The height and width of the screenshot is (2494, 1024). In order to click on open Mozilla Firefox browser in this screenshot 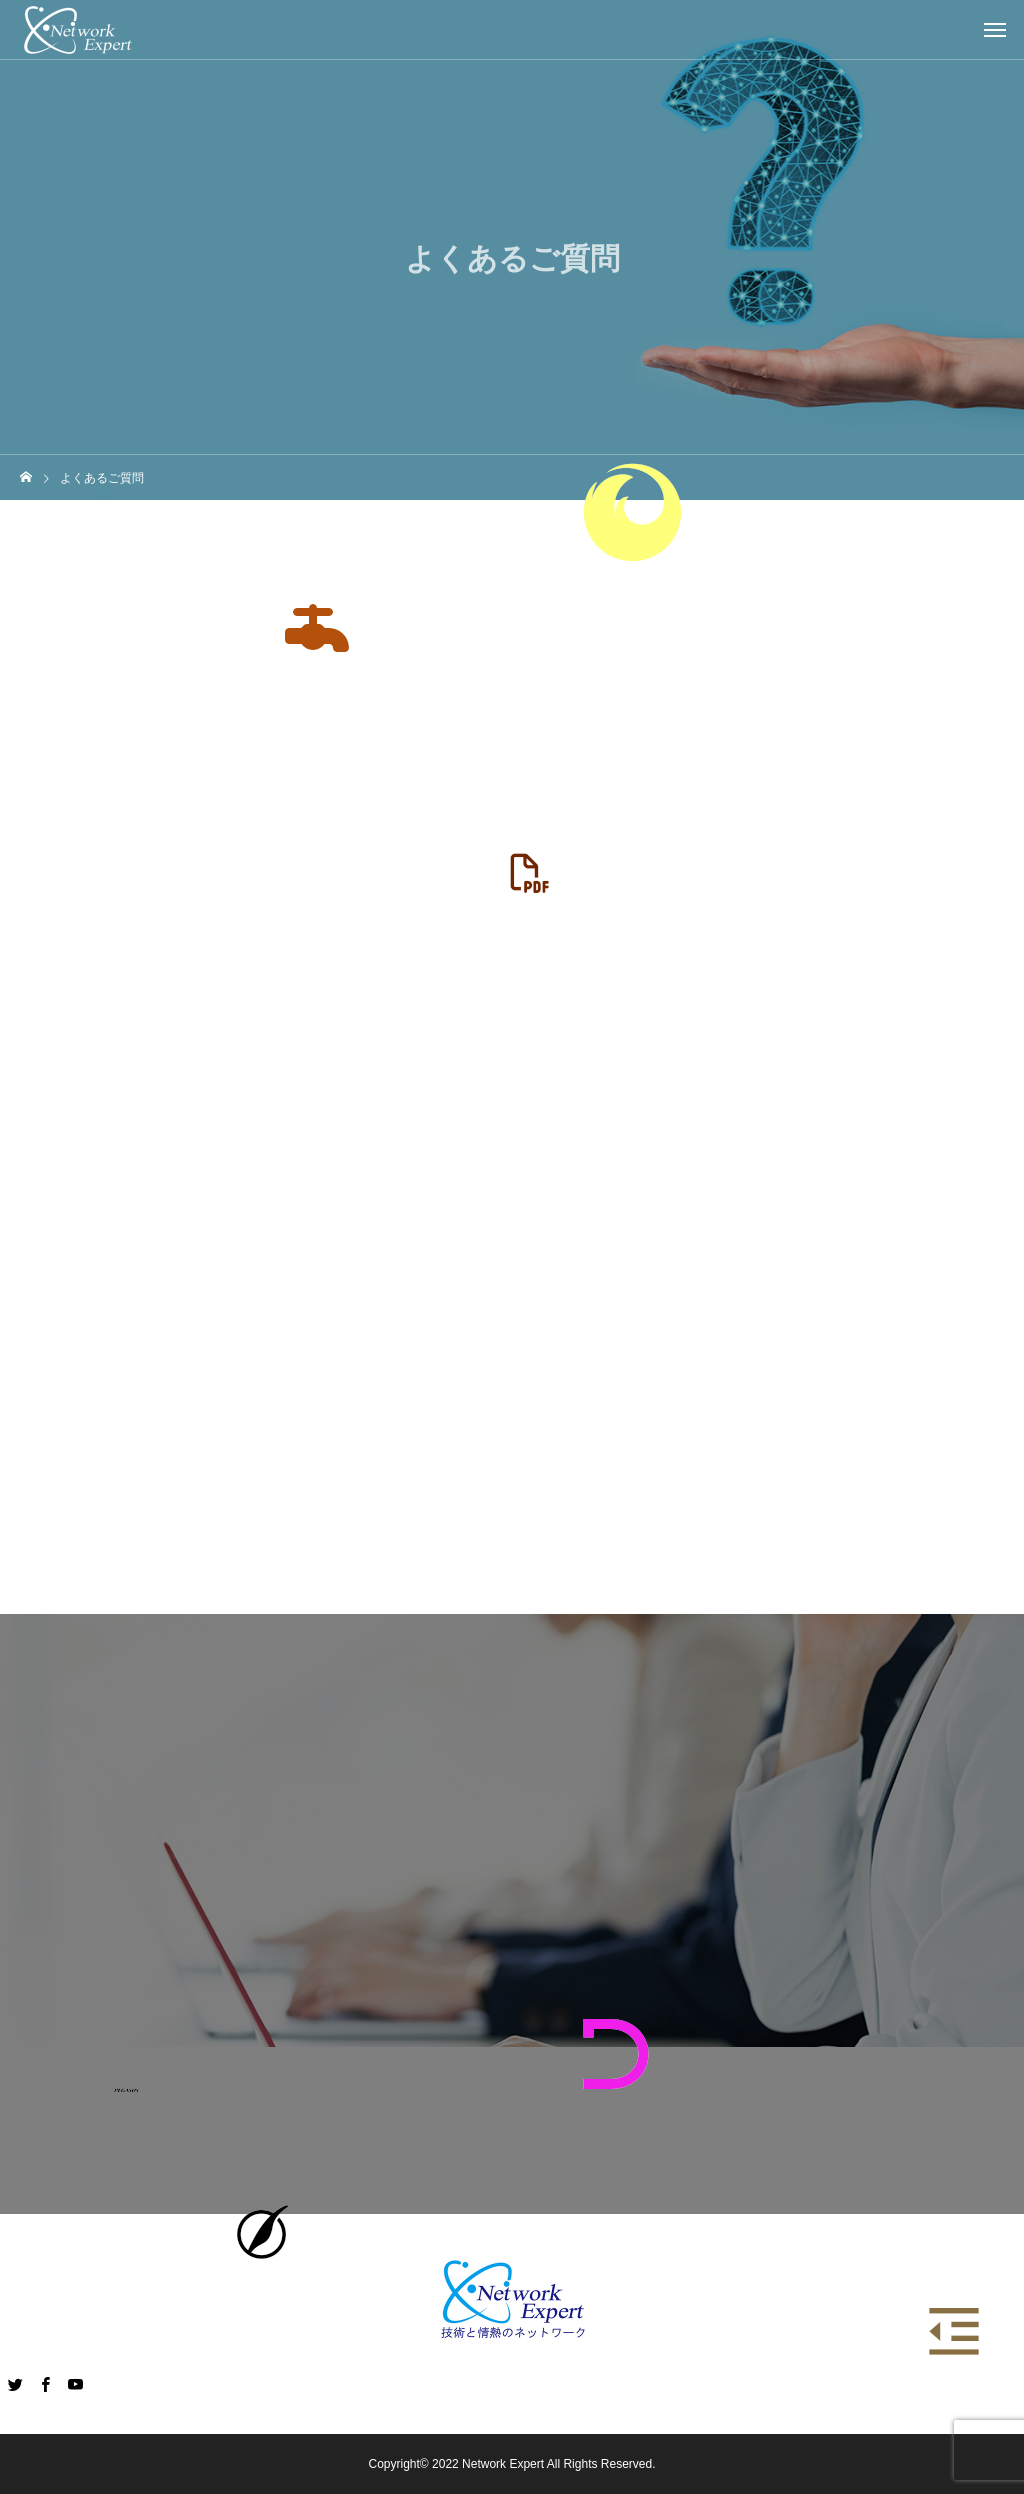, I will do `click(632, 512)`.